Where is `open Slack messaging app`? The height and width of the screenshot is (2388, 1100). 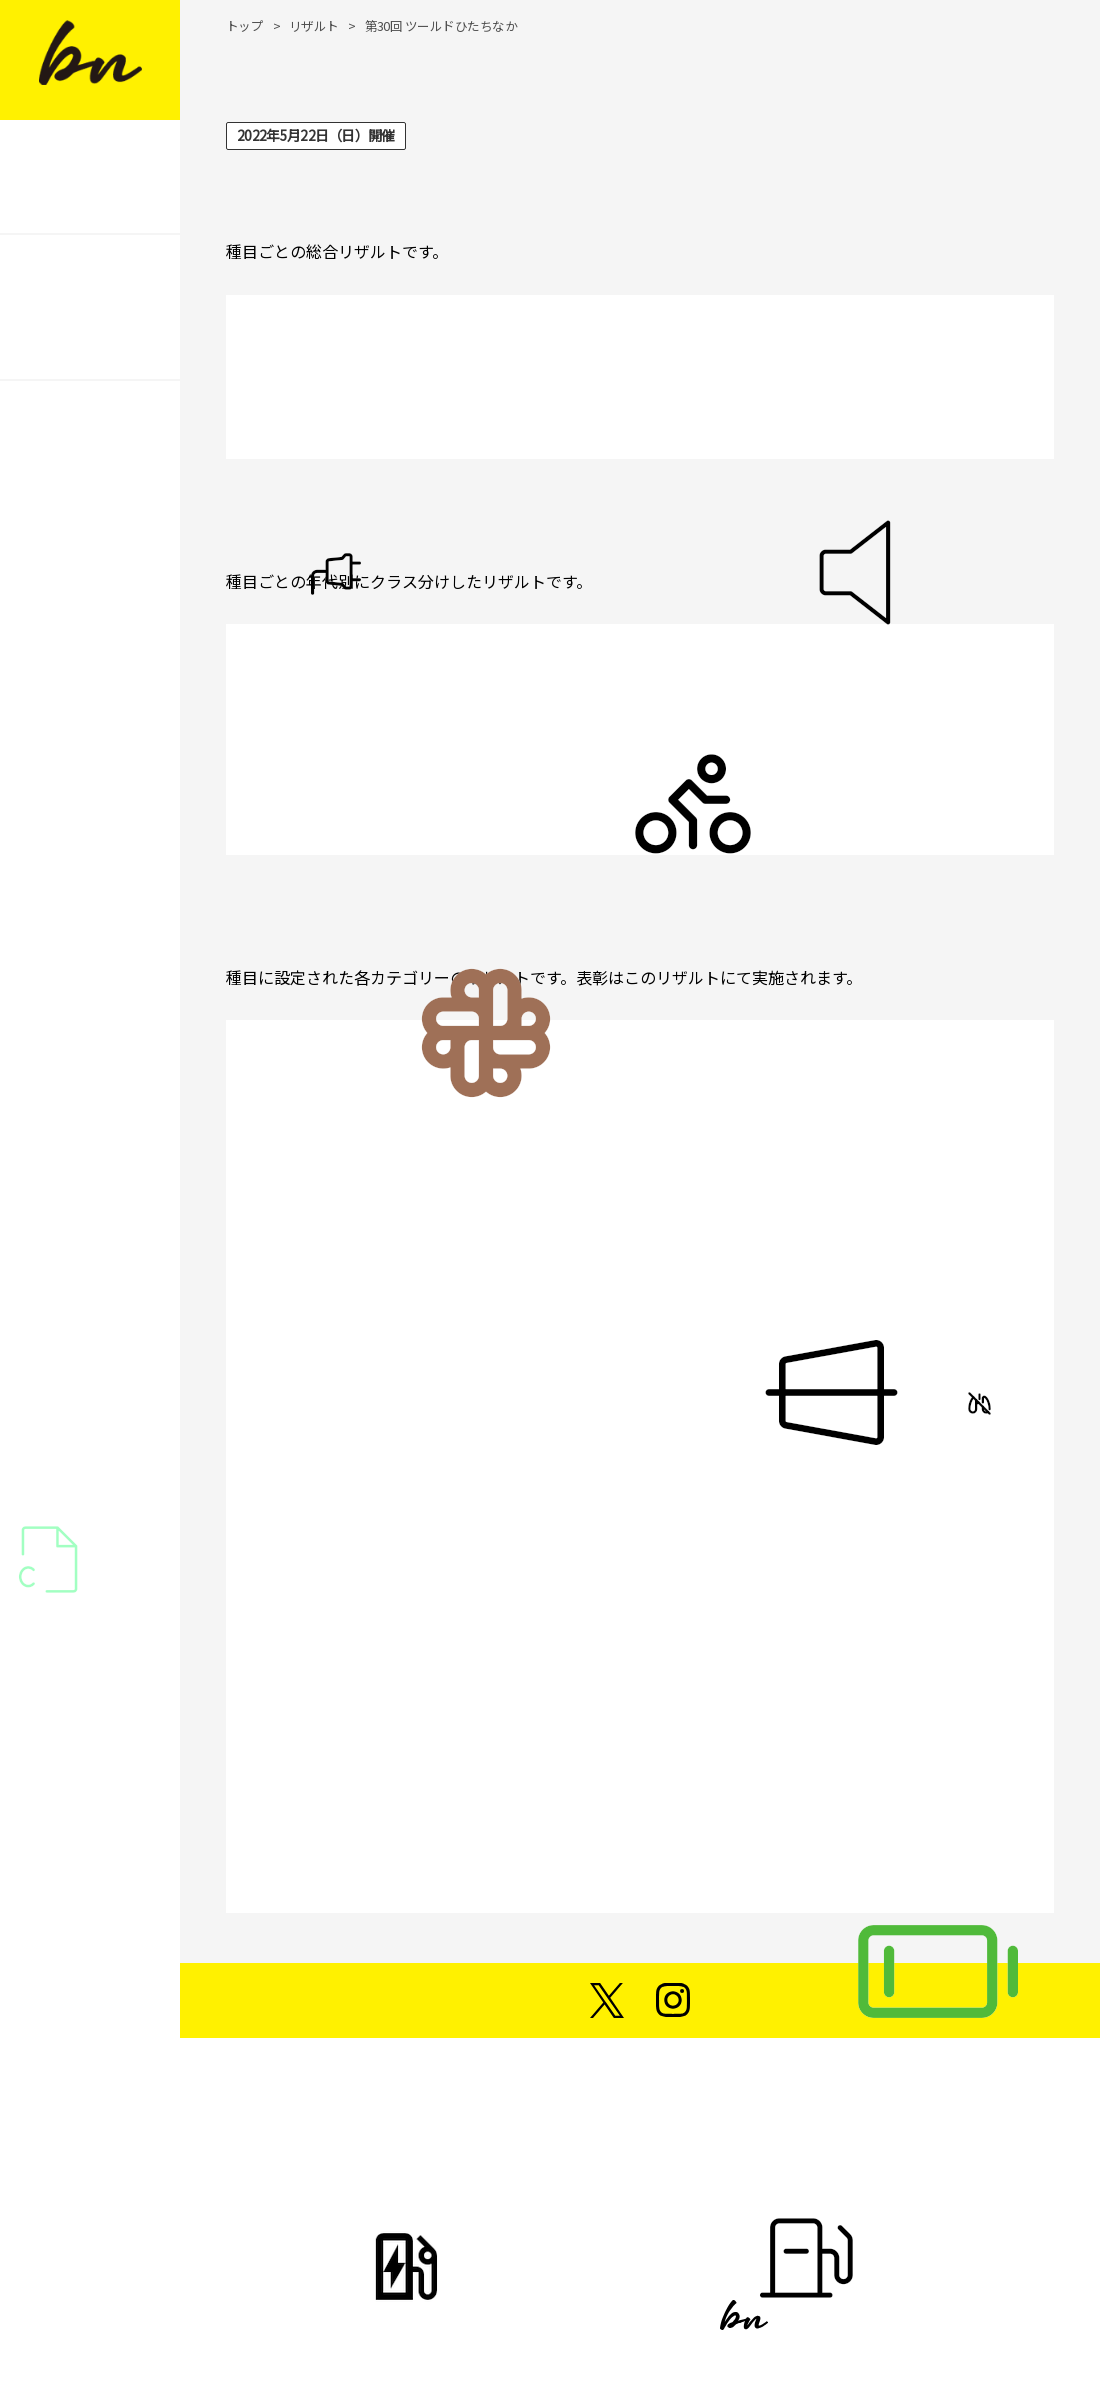
open Slack messaging app is located at coordinates (486, 1033).